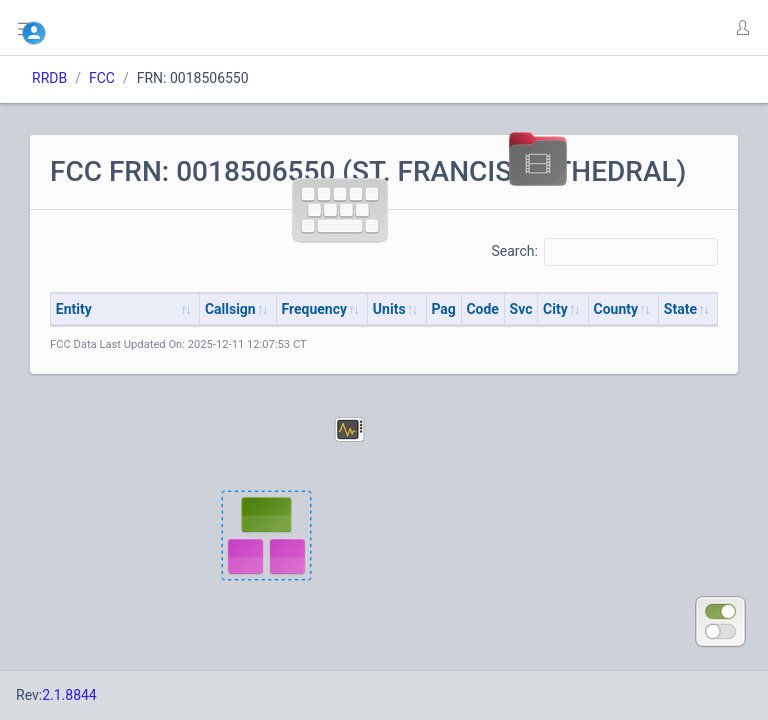 The height and width of the screenshot is (720, 768). I want to click on open videos folder, so click(538, 159).